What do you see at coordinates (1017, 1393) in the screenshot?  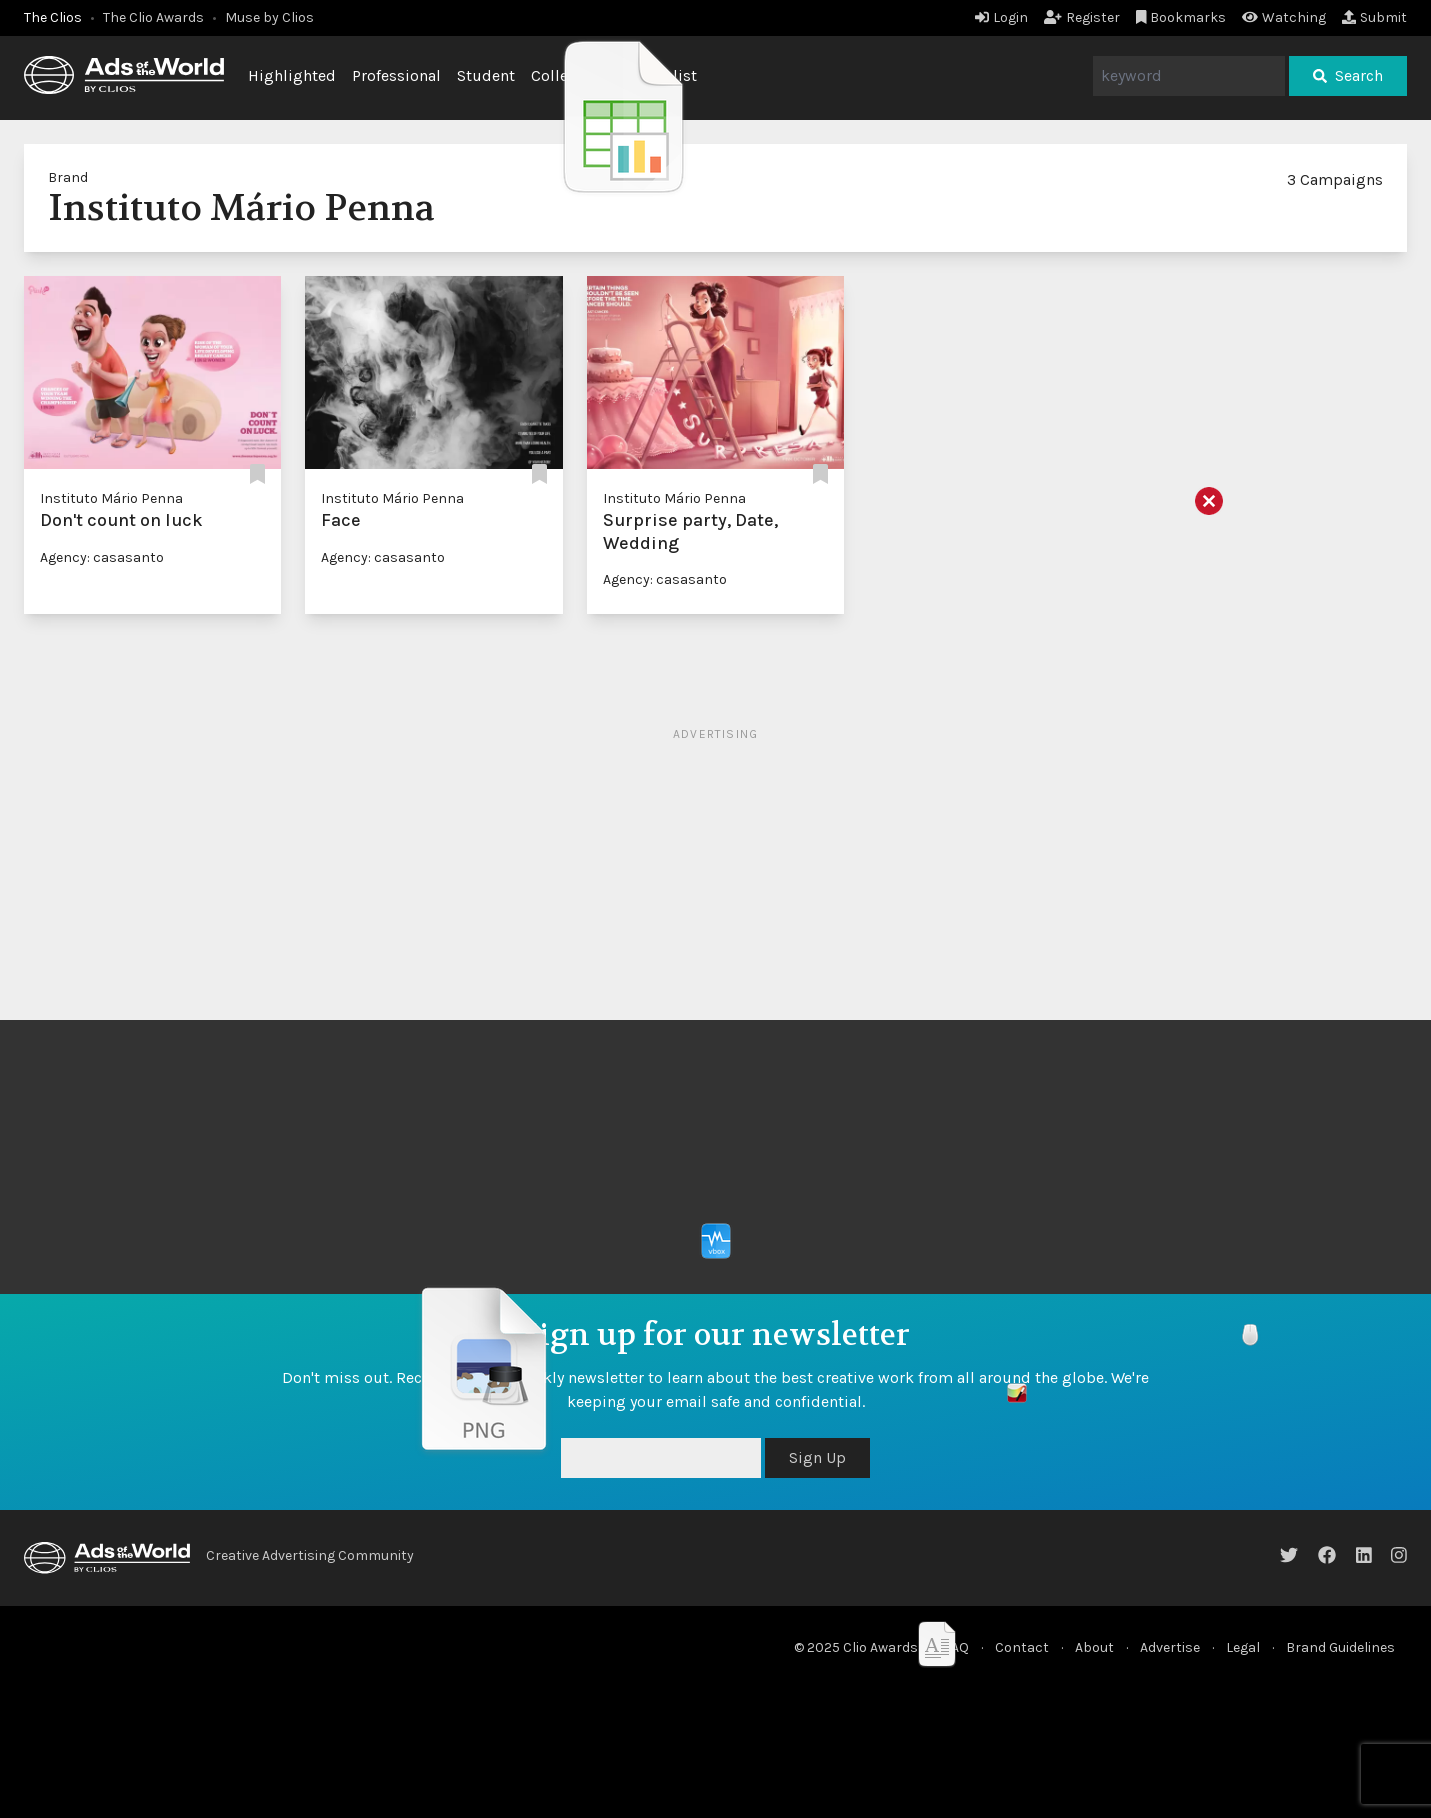 I see `open winetricks application` at bounding box center [1017, 1393].